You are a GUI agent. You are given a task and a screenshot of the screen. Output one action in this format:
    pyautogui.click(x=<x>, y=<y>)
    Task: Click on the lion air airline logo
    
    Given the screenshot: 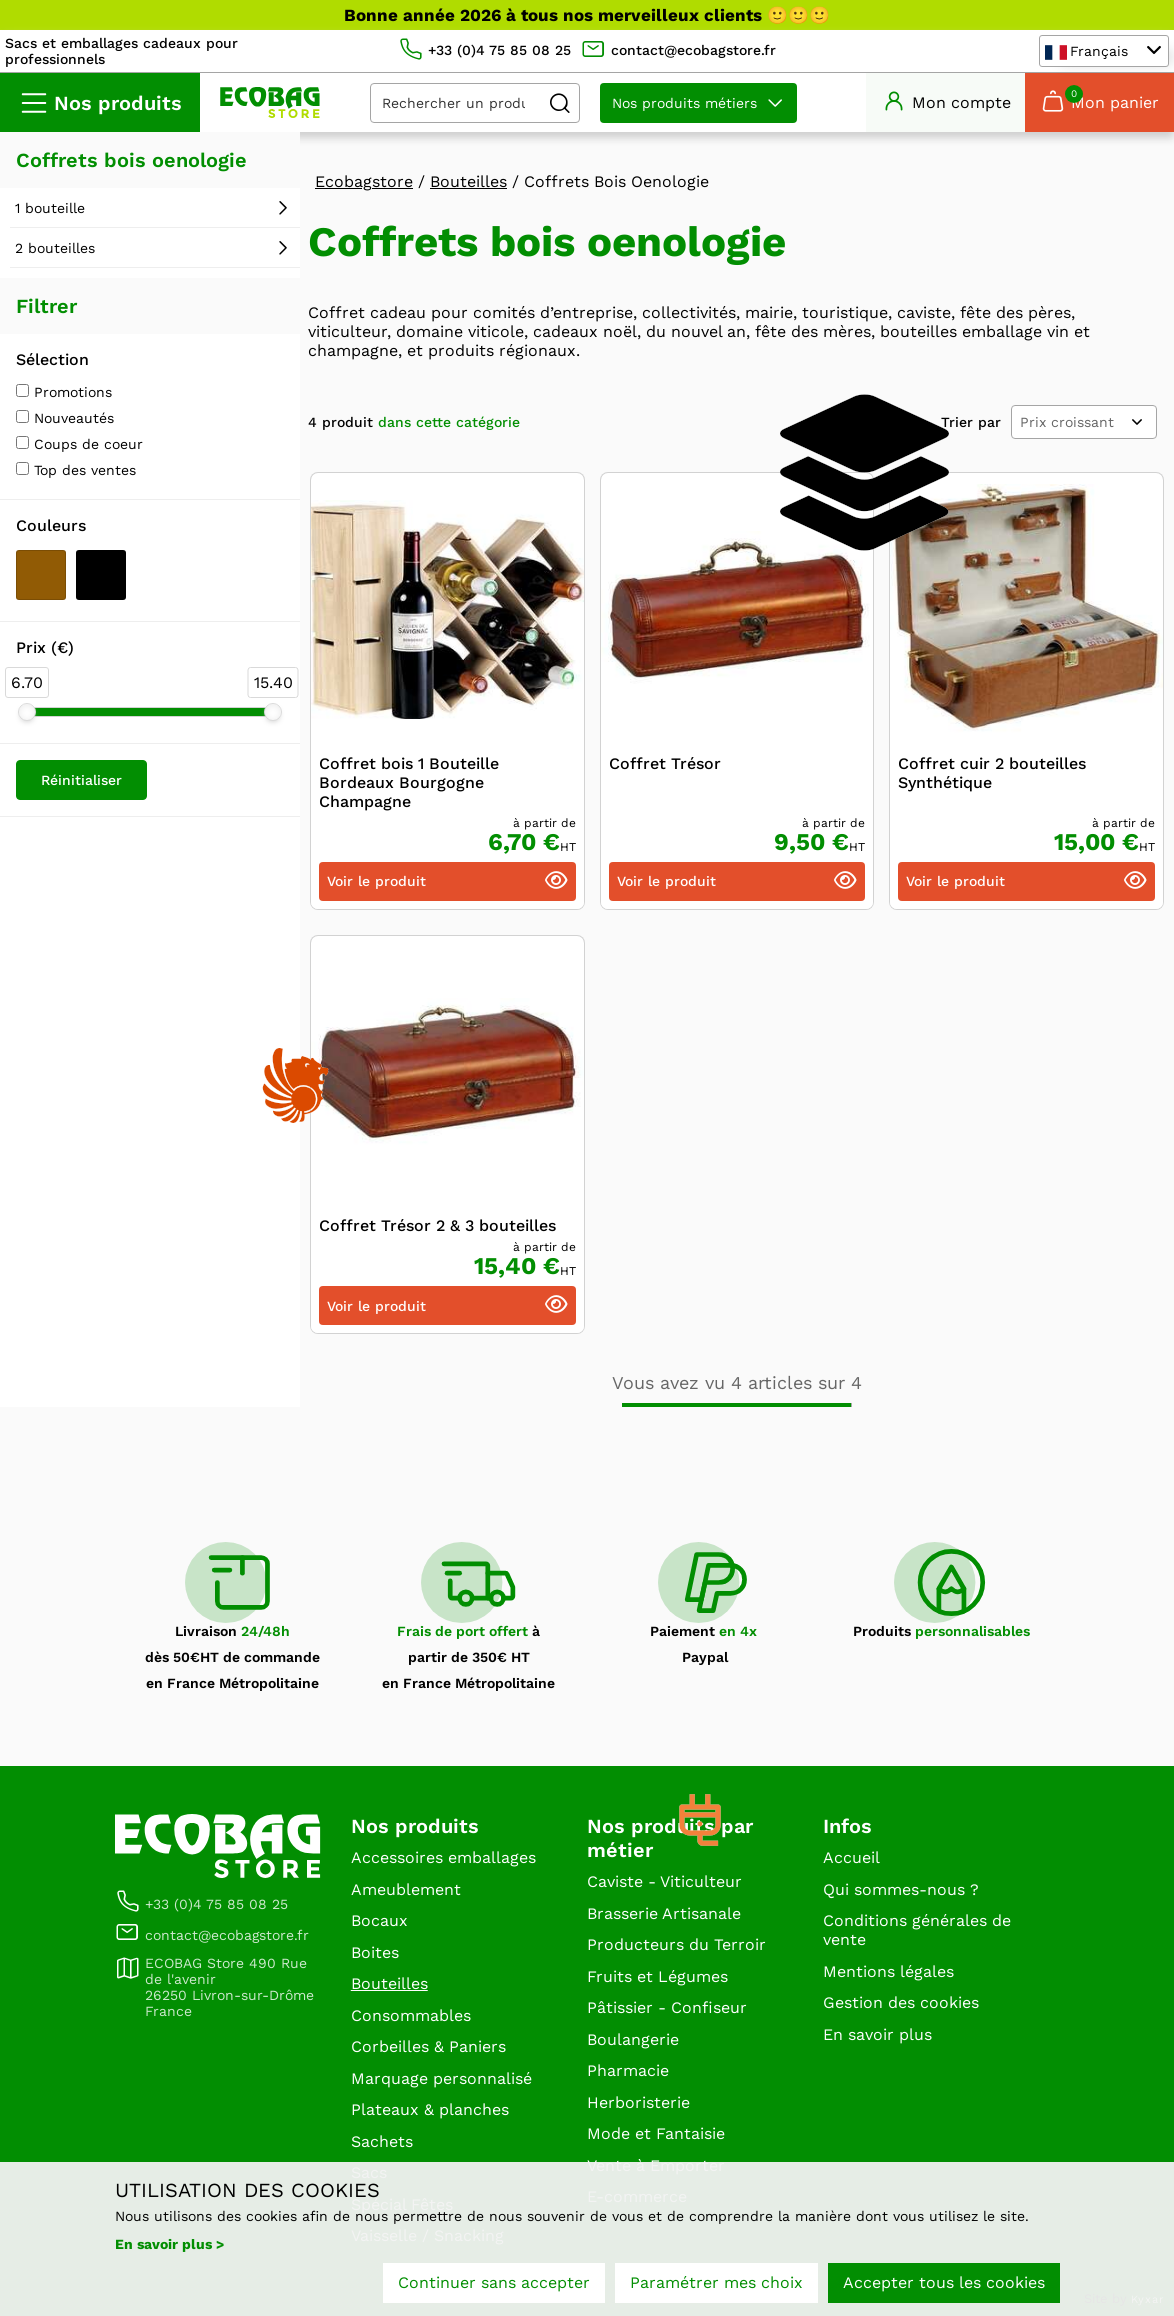 What is the action you would take?
    pyautogui.click(x=295, y=1085)
    